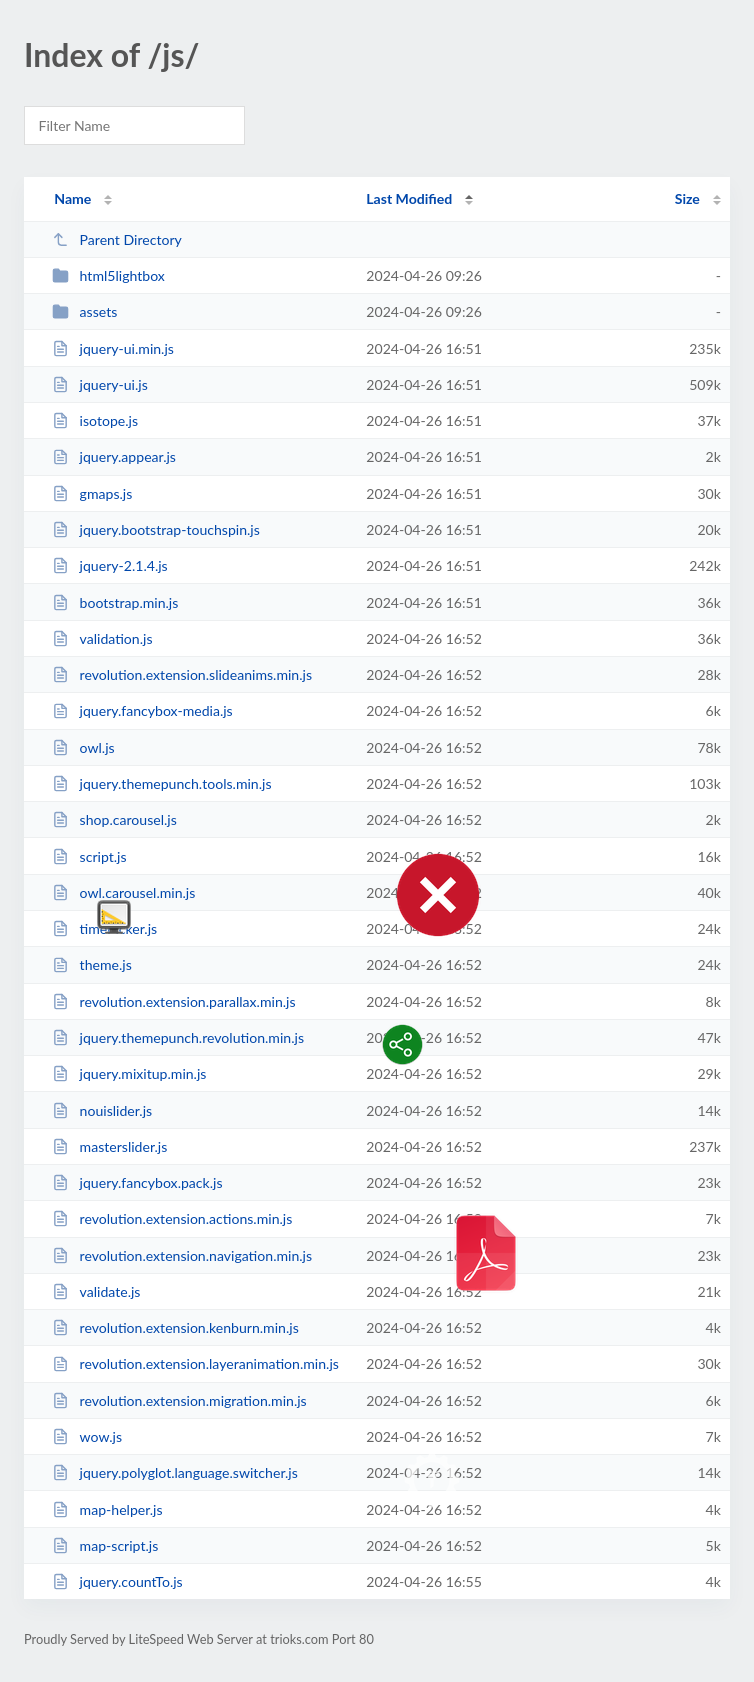 This screenshot has height=1682, width=754. Describe the element at coordinates (486, 1253) in the screenshot. I see `a compressed PDF document file` at that location.